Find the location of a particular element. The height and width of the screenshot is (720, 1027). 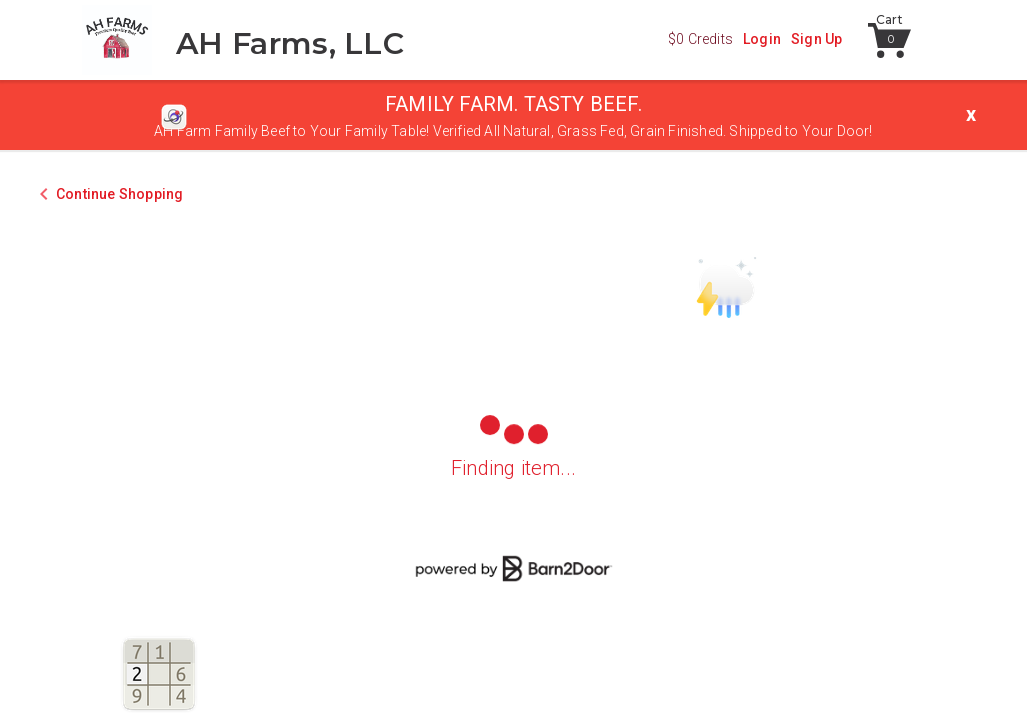

open mkvmerge video merging tool is located at coordinates (174, 117).